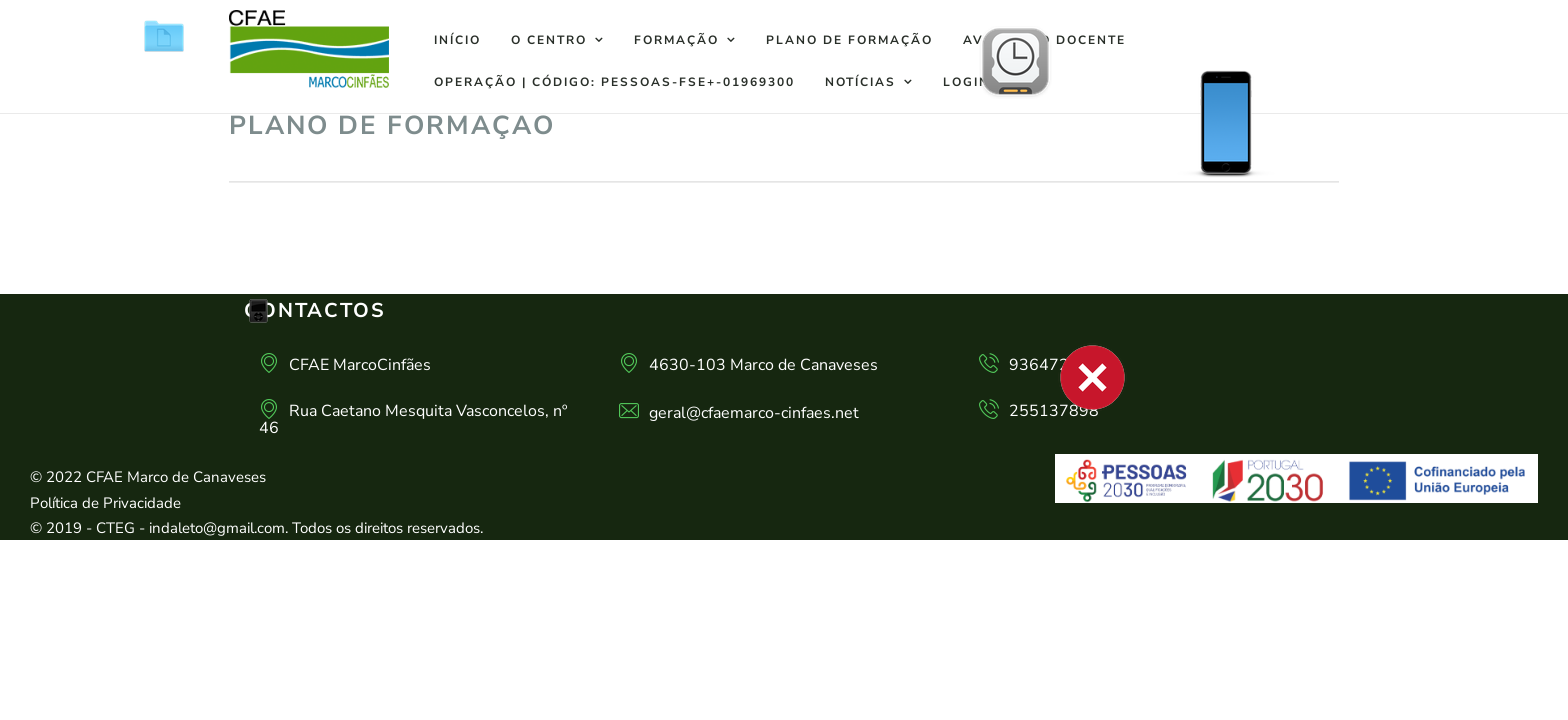 The height and width of the screenshot is (720, 1568). I want to click on iPod nano device connected, so click(258, 305).